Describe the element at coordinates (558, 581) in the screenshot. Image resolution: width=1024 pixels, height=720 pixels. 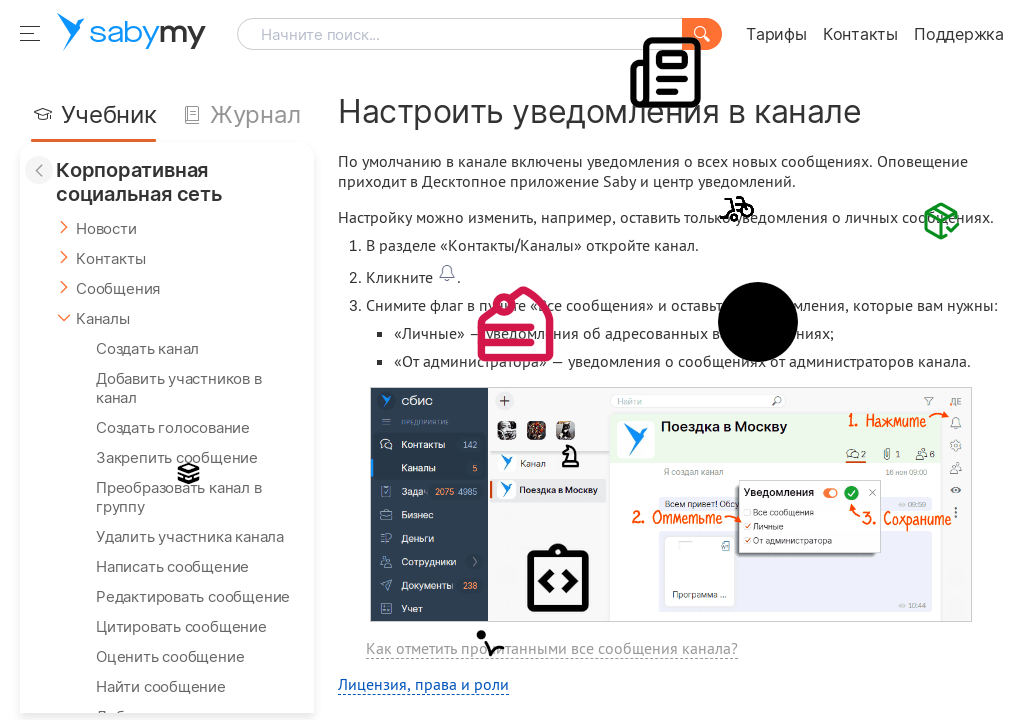
I see `view code integration instructions` at that location.